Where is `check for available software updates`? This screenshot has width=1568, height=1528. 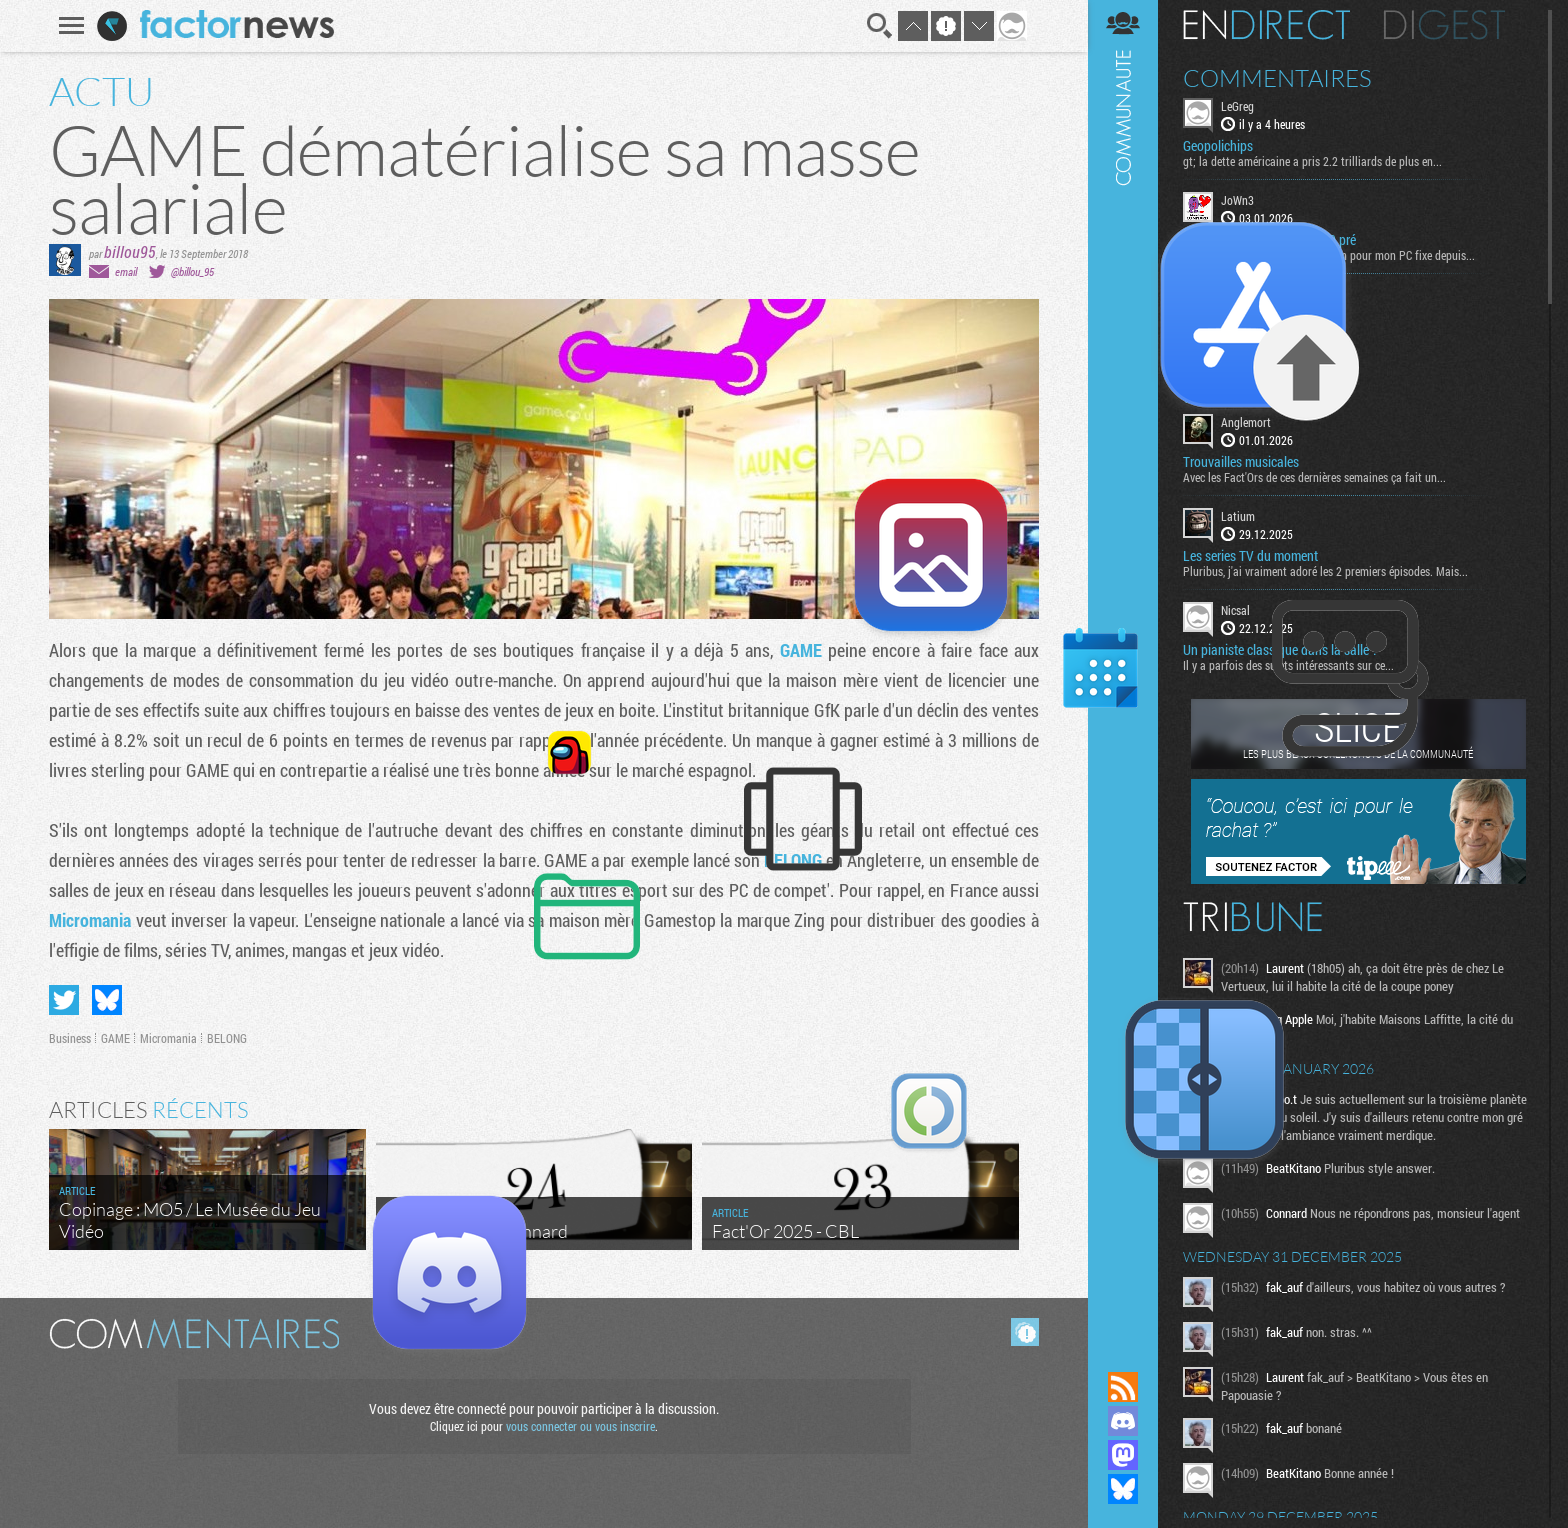 check for available software updates is located at coordinates (1255, 318).